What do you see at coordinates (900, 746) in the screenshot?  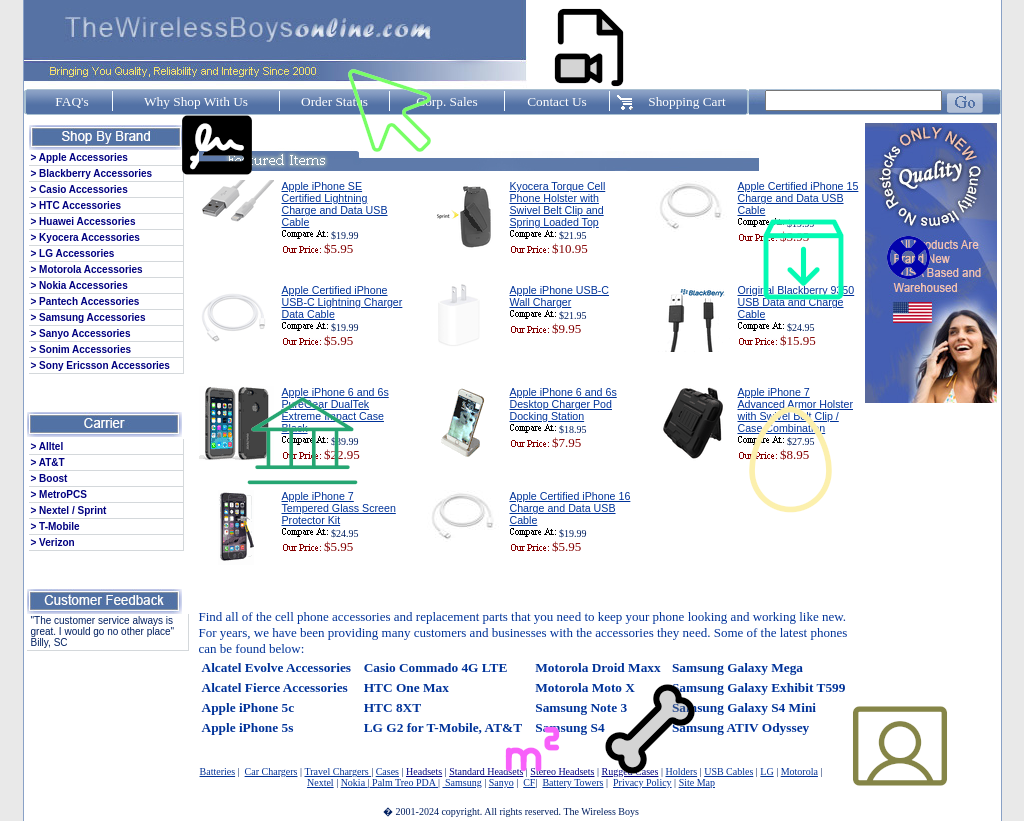 I see `view user profile` at bounding box center [900, 746].